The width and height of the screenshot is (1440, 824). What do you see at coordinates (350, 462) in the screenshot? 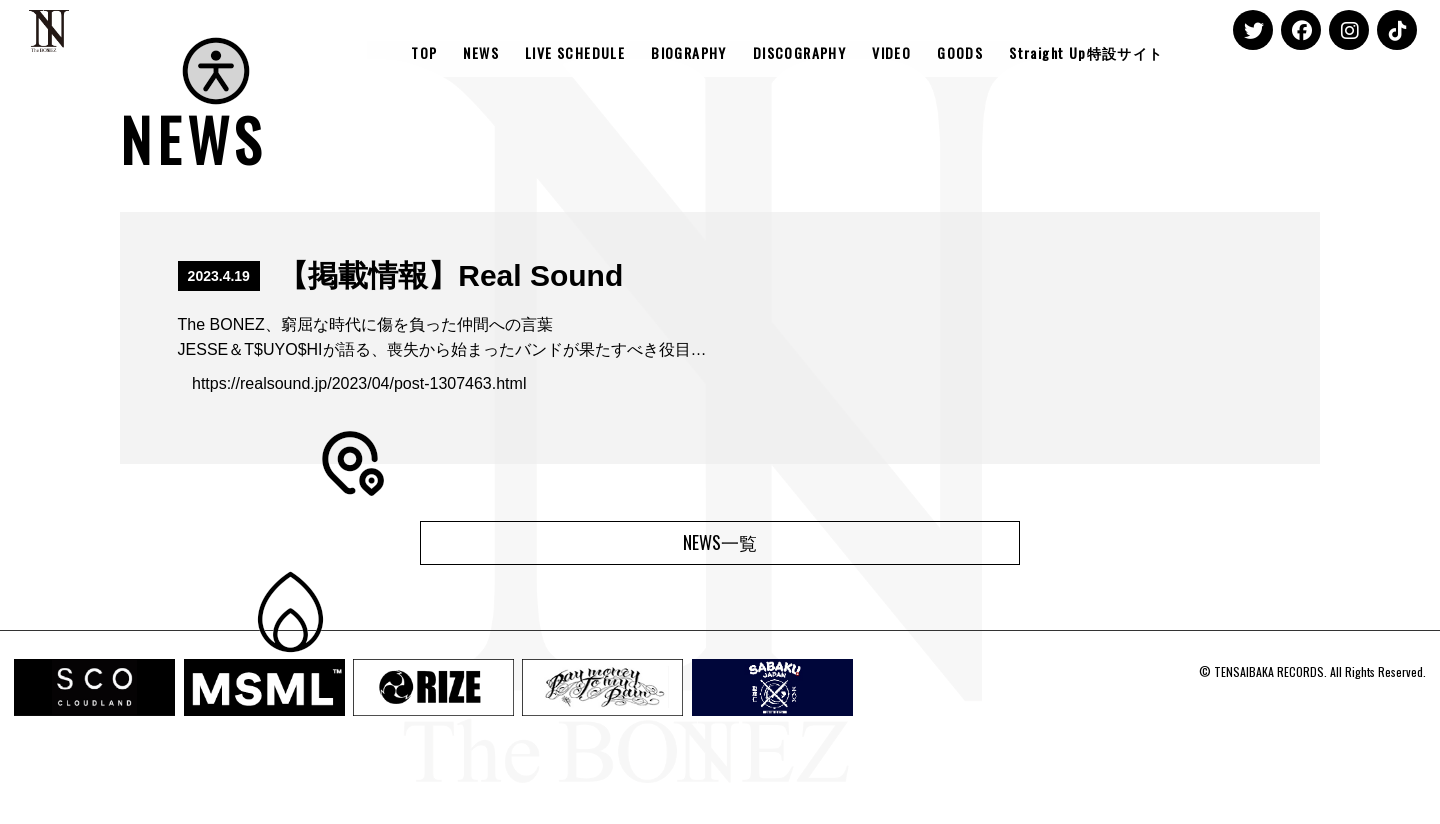
I see `add a new location pin` at bounding box center [350, 462].